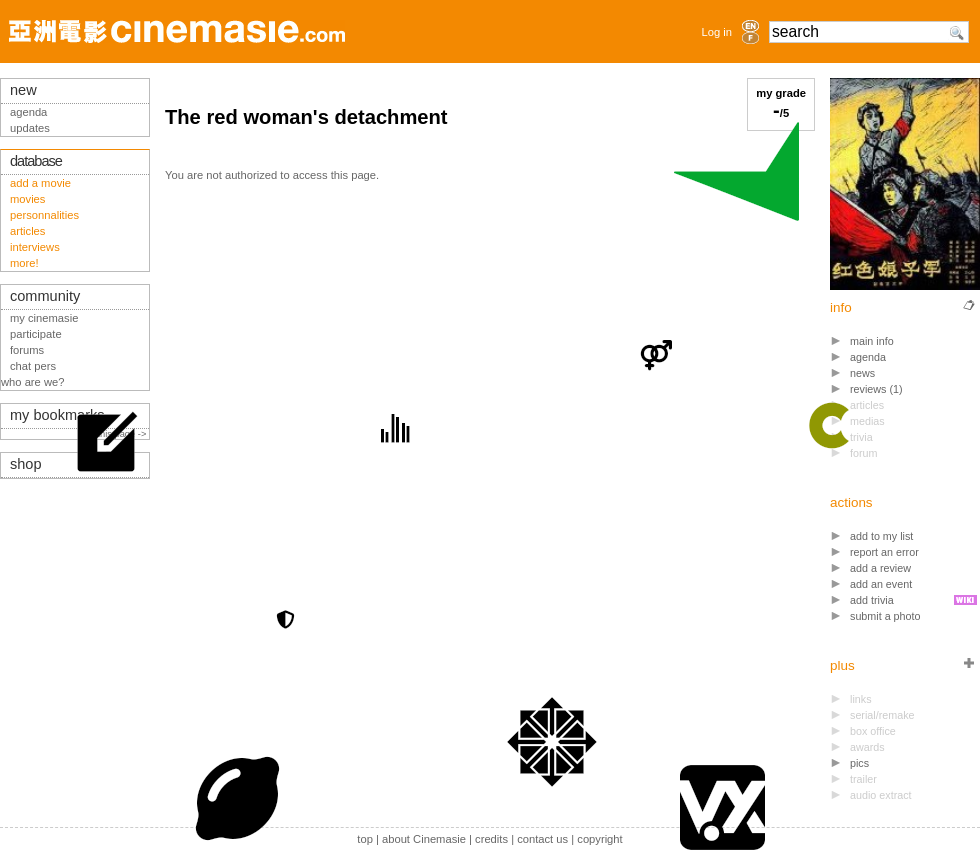 The width and height of the screenshot is (980, 859). What do you see at coordinates (722, 807) in the screenshot?
I see `eclipse vert.x framework logo` at bounding box center [722, 807].